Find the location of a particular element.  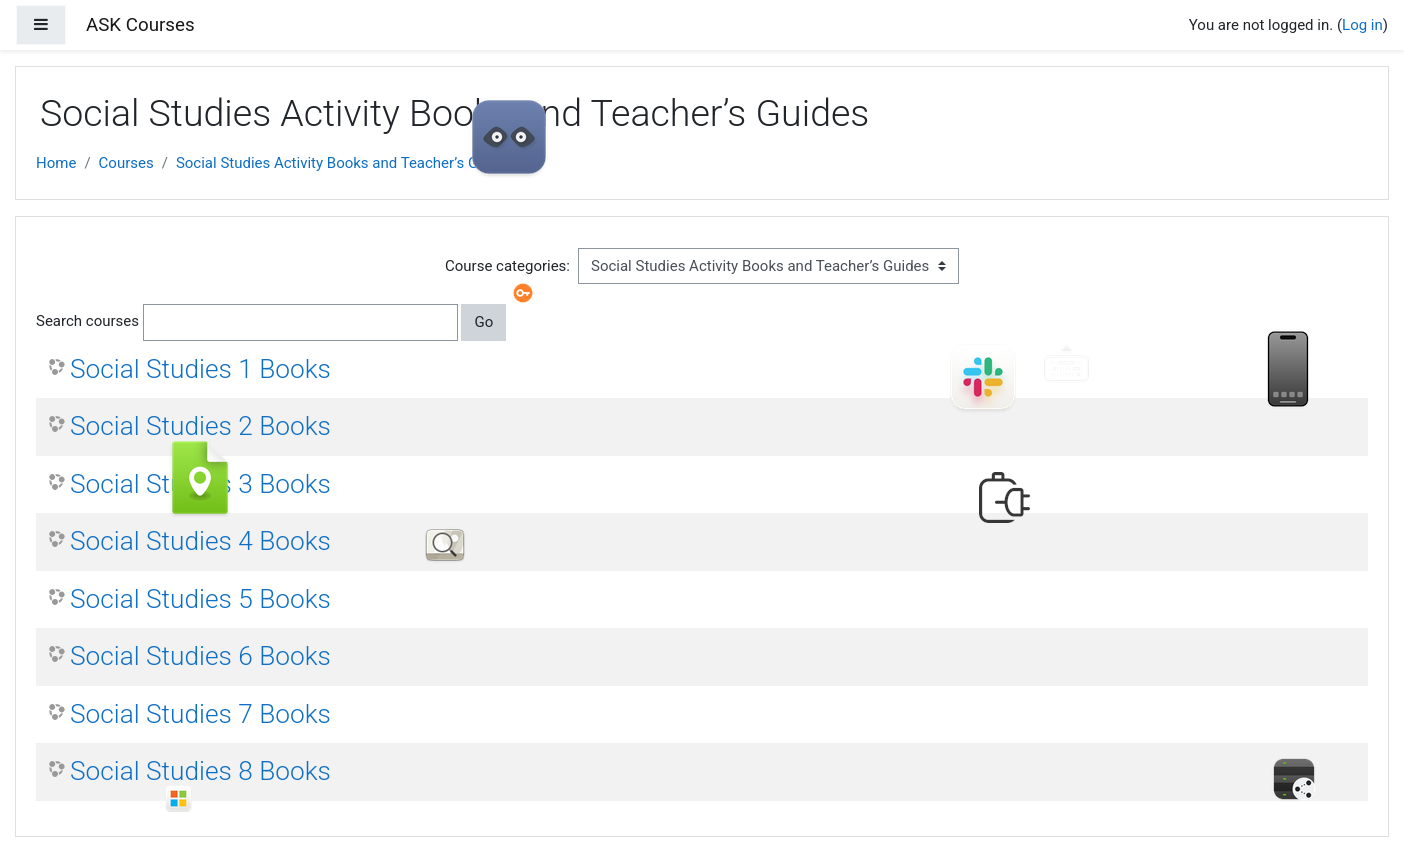

open the MSN app is located at coordinates (178, 798).